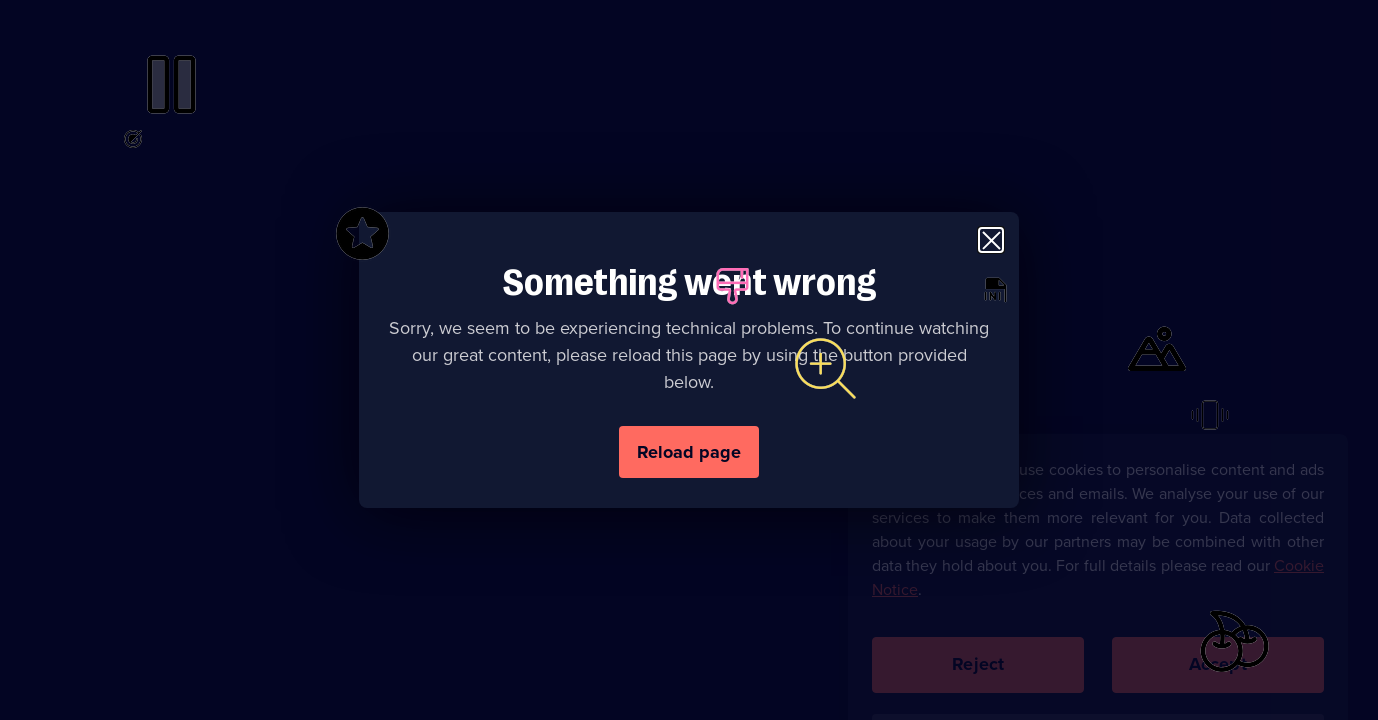  I want to click on indicates fruit or produce category, so click(1233, 641).